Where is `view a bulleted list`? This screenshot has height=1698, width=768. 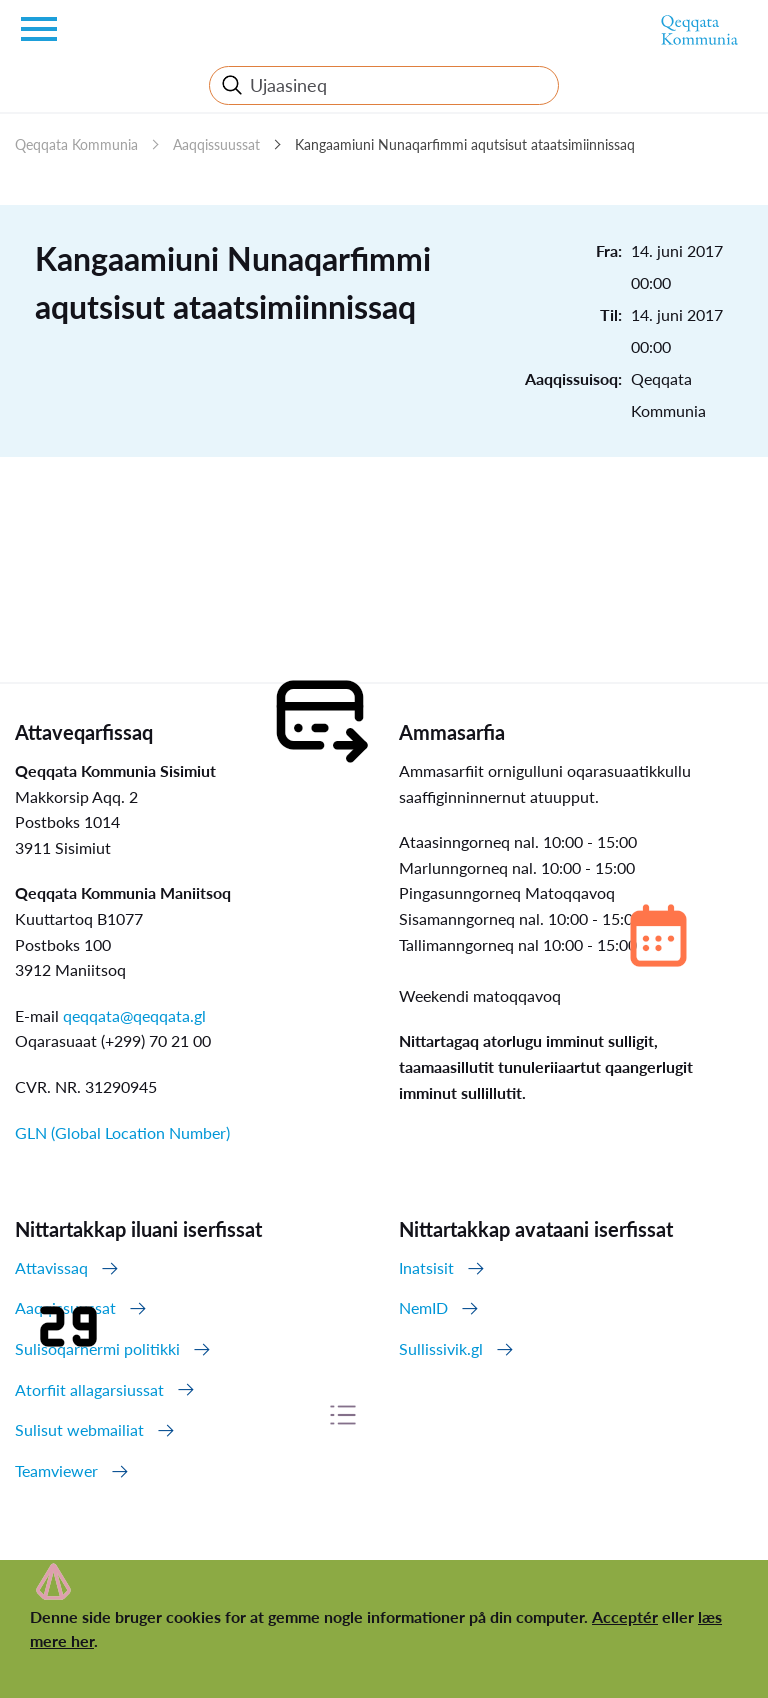
view a bulleted list is located at coordinates (343, 1415).